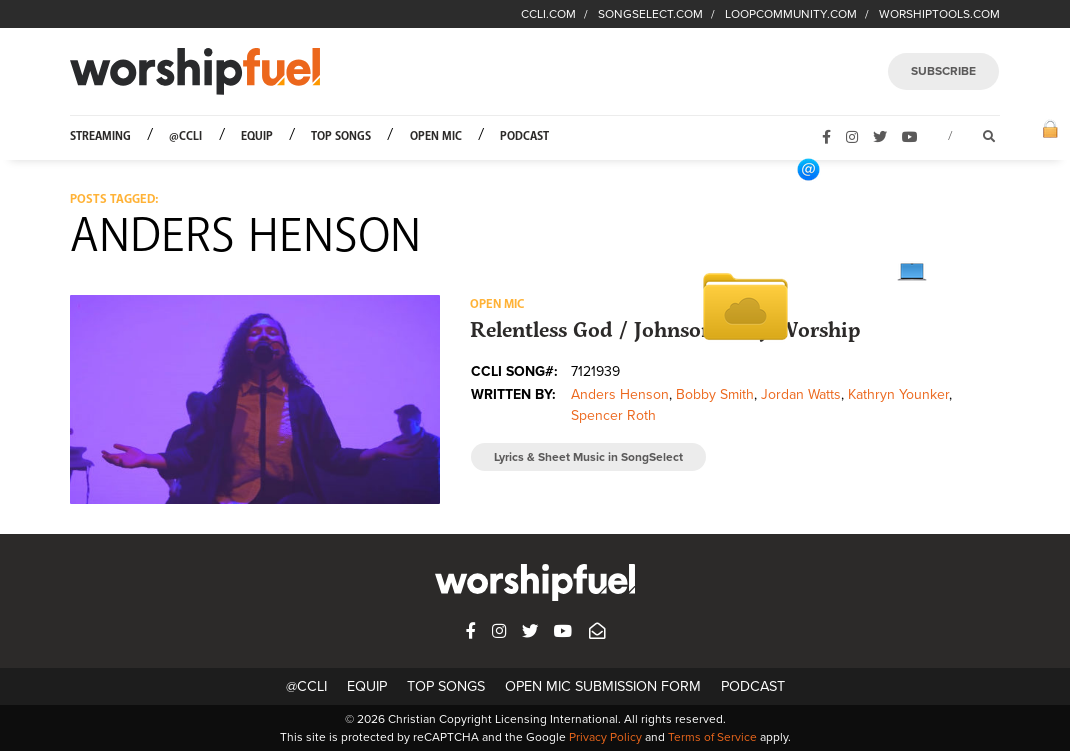 Image resolution: width=1070 pixels, height=751 pixels. Describe the element at coordinates (1050, 128) in the screenshot. I see `indicates a locked or protected item` at that location.